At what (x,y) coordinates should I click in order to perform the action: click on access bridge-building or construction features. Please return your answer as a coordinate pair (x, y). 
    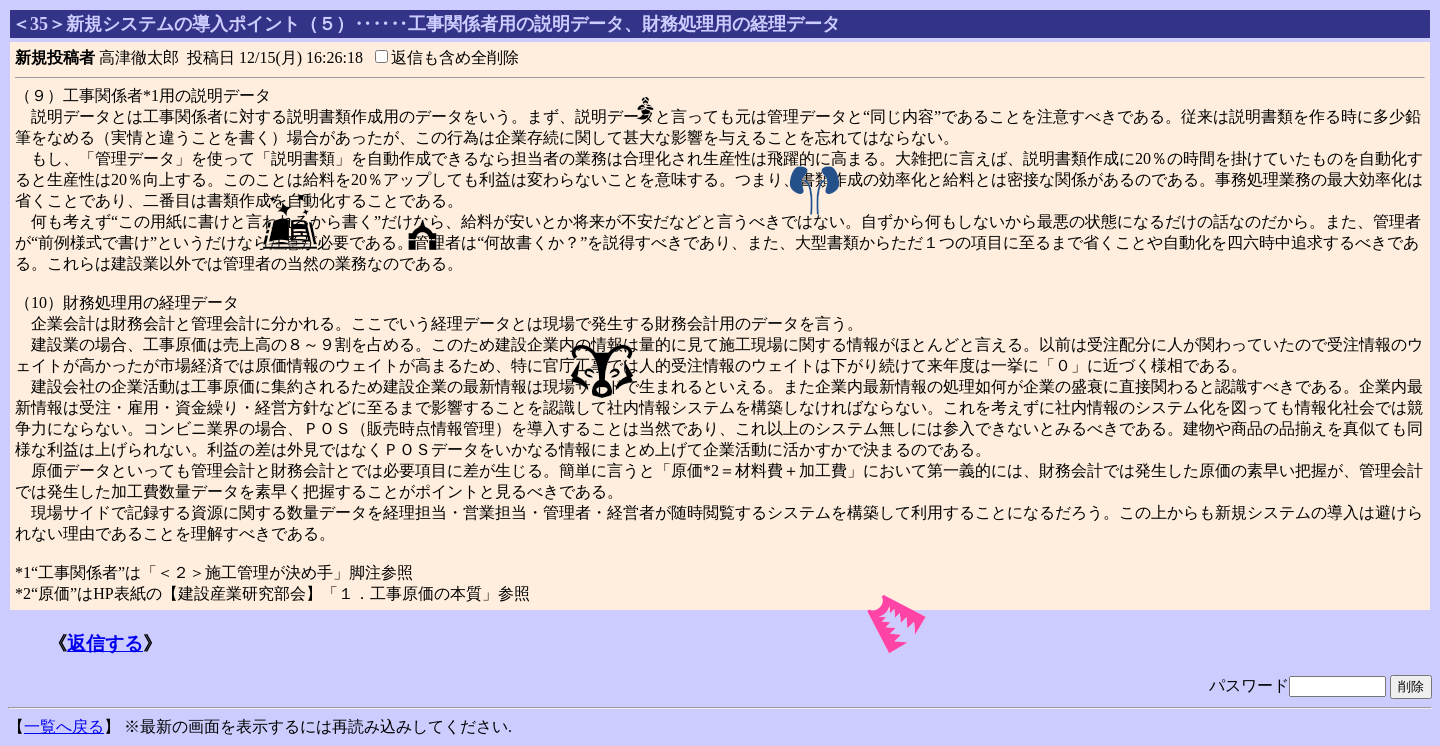
    Looking at the image, I should click on (422, 234).